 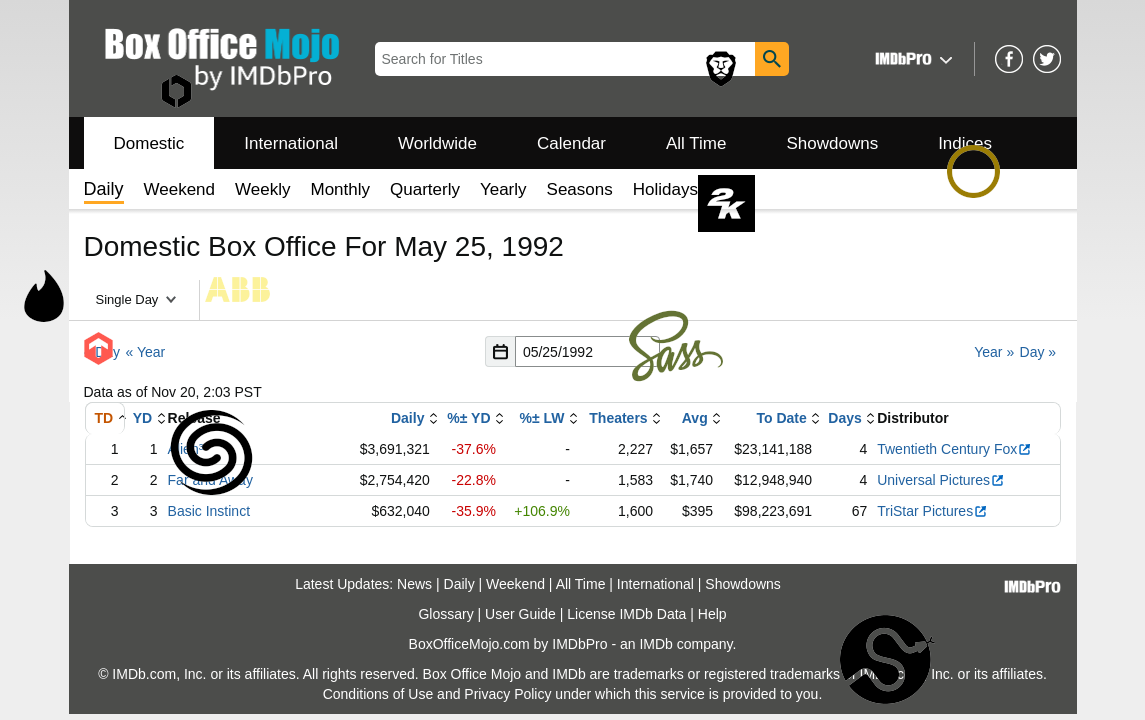 What do you see at coordinates (44, 296) in the screenshot?
I see `open the tinder dating app` at bounding box center [44, 296].